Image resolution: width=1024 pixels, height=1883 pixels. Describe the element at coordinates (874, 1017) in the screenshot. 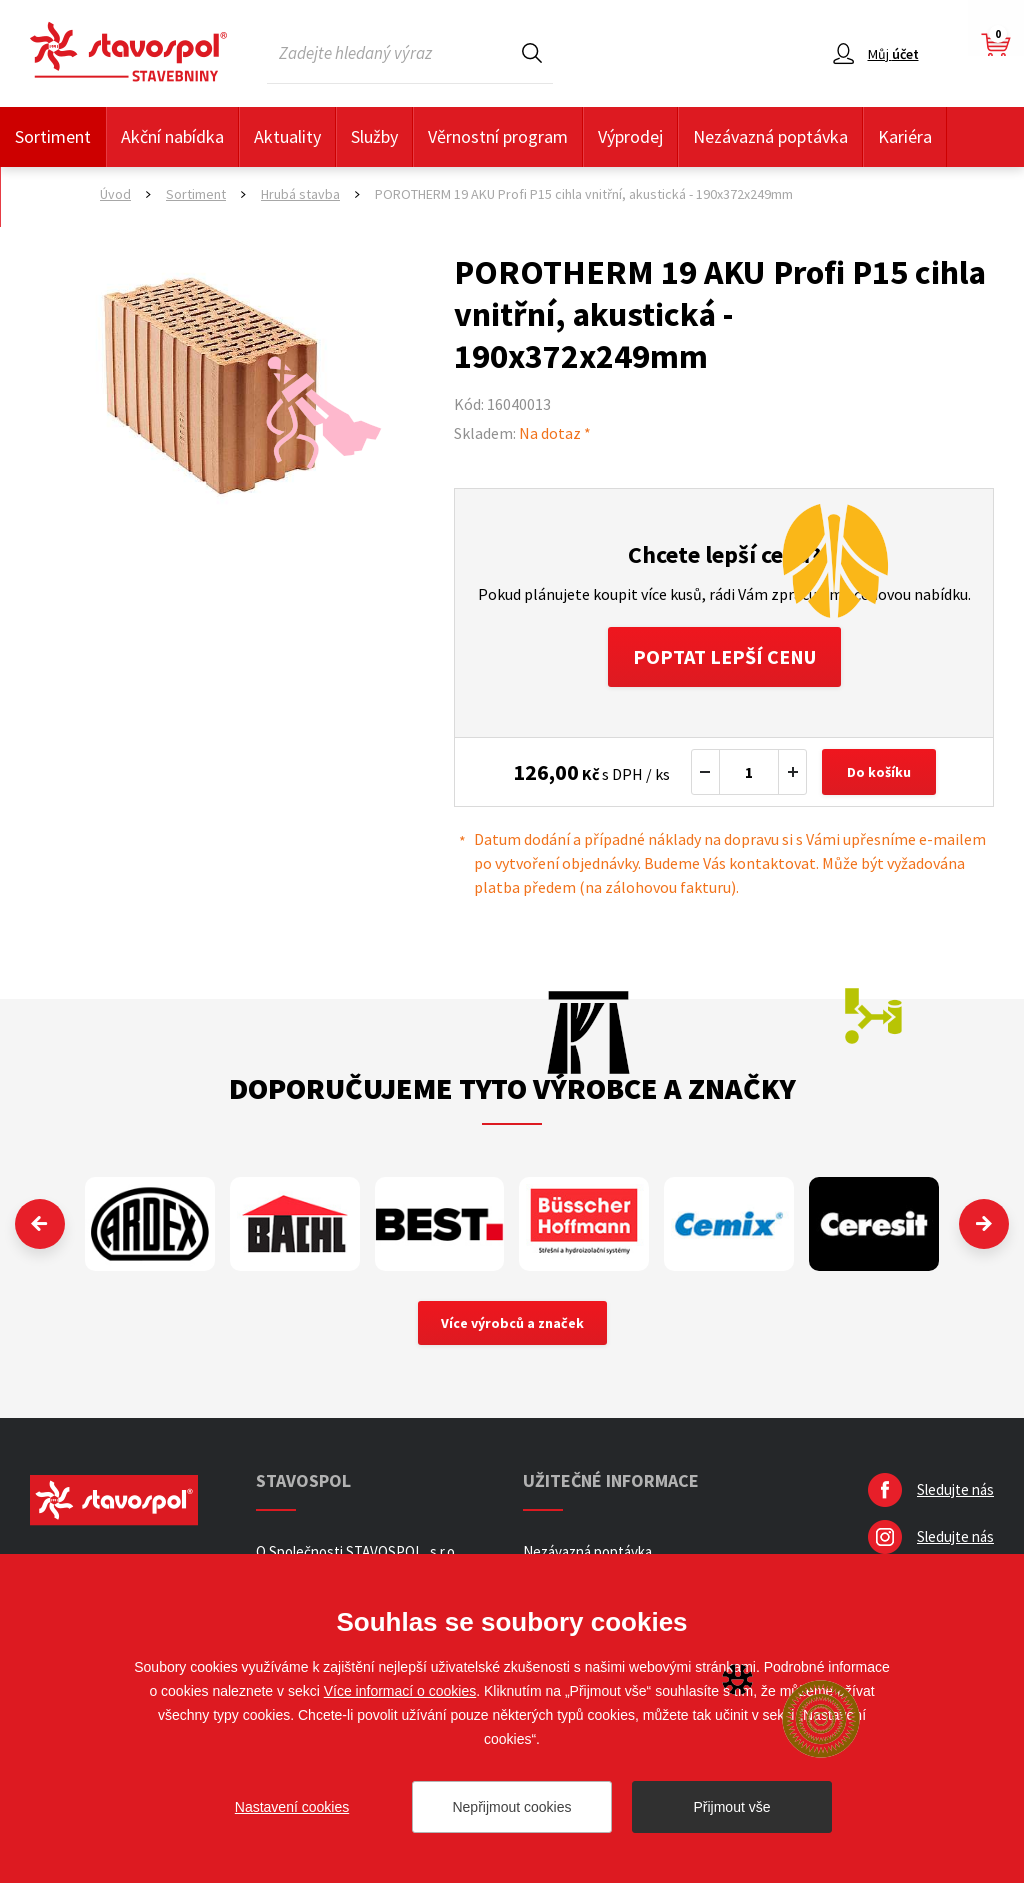

I see `open the crafting menu` at that location.